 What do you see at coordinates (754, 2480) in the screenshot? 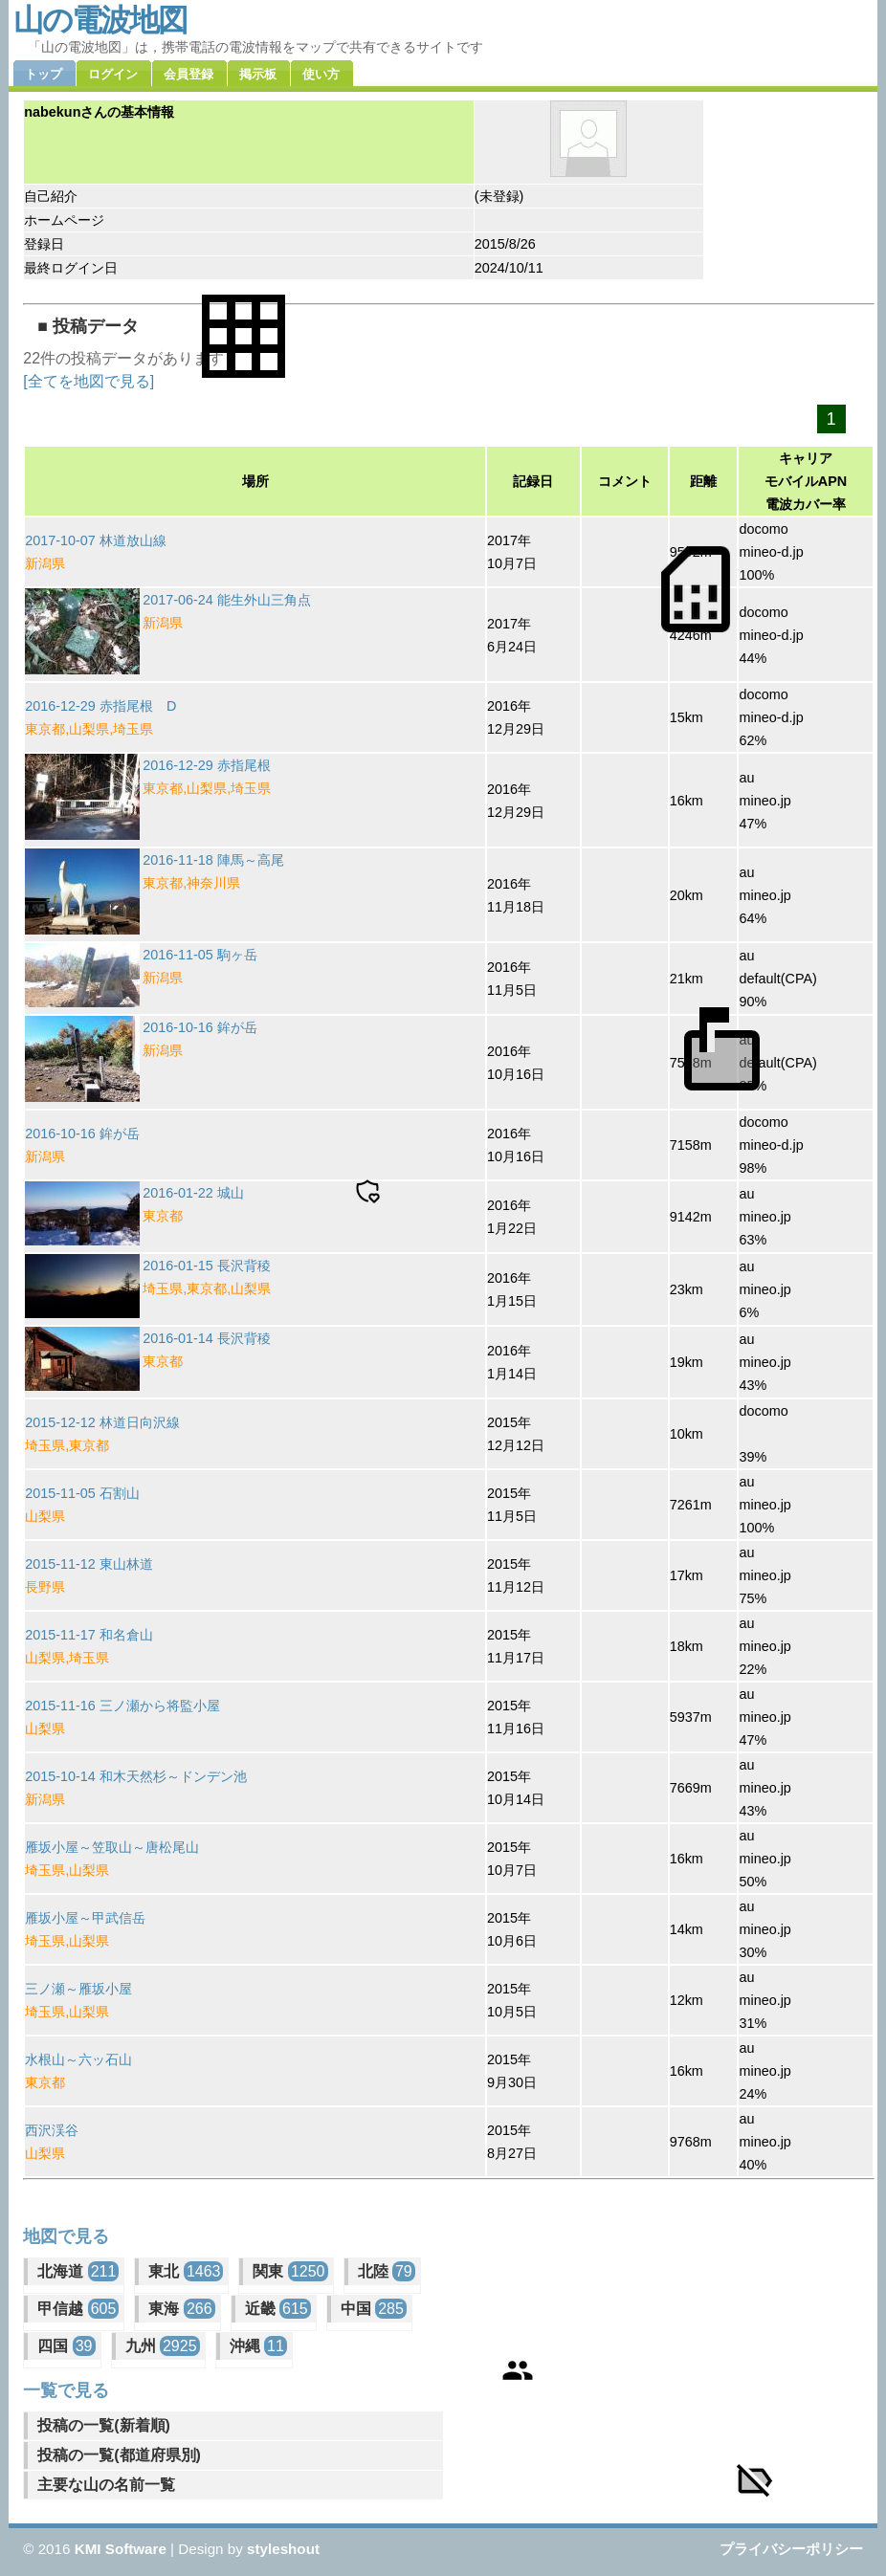
I see `remove a label or tag` at bounding box center [754, 2480].